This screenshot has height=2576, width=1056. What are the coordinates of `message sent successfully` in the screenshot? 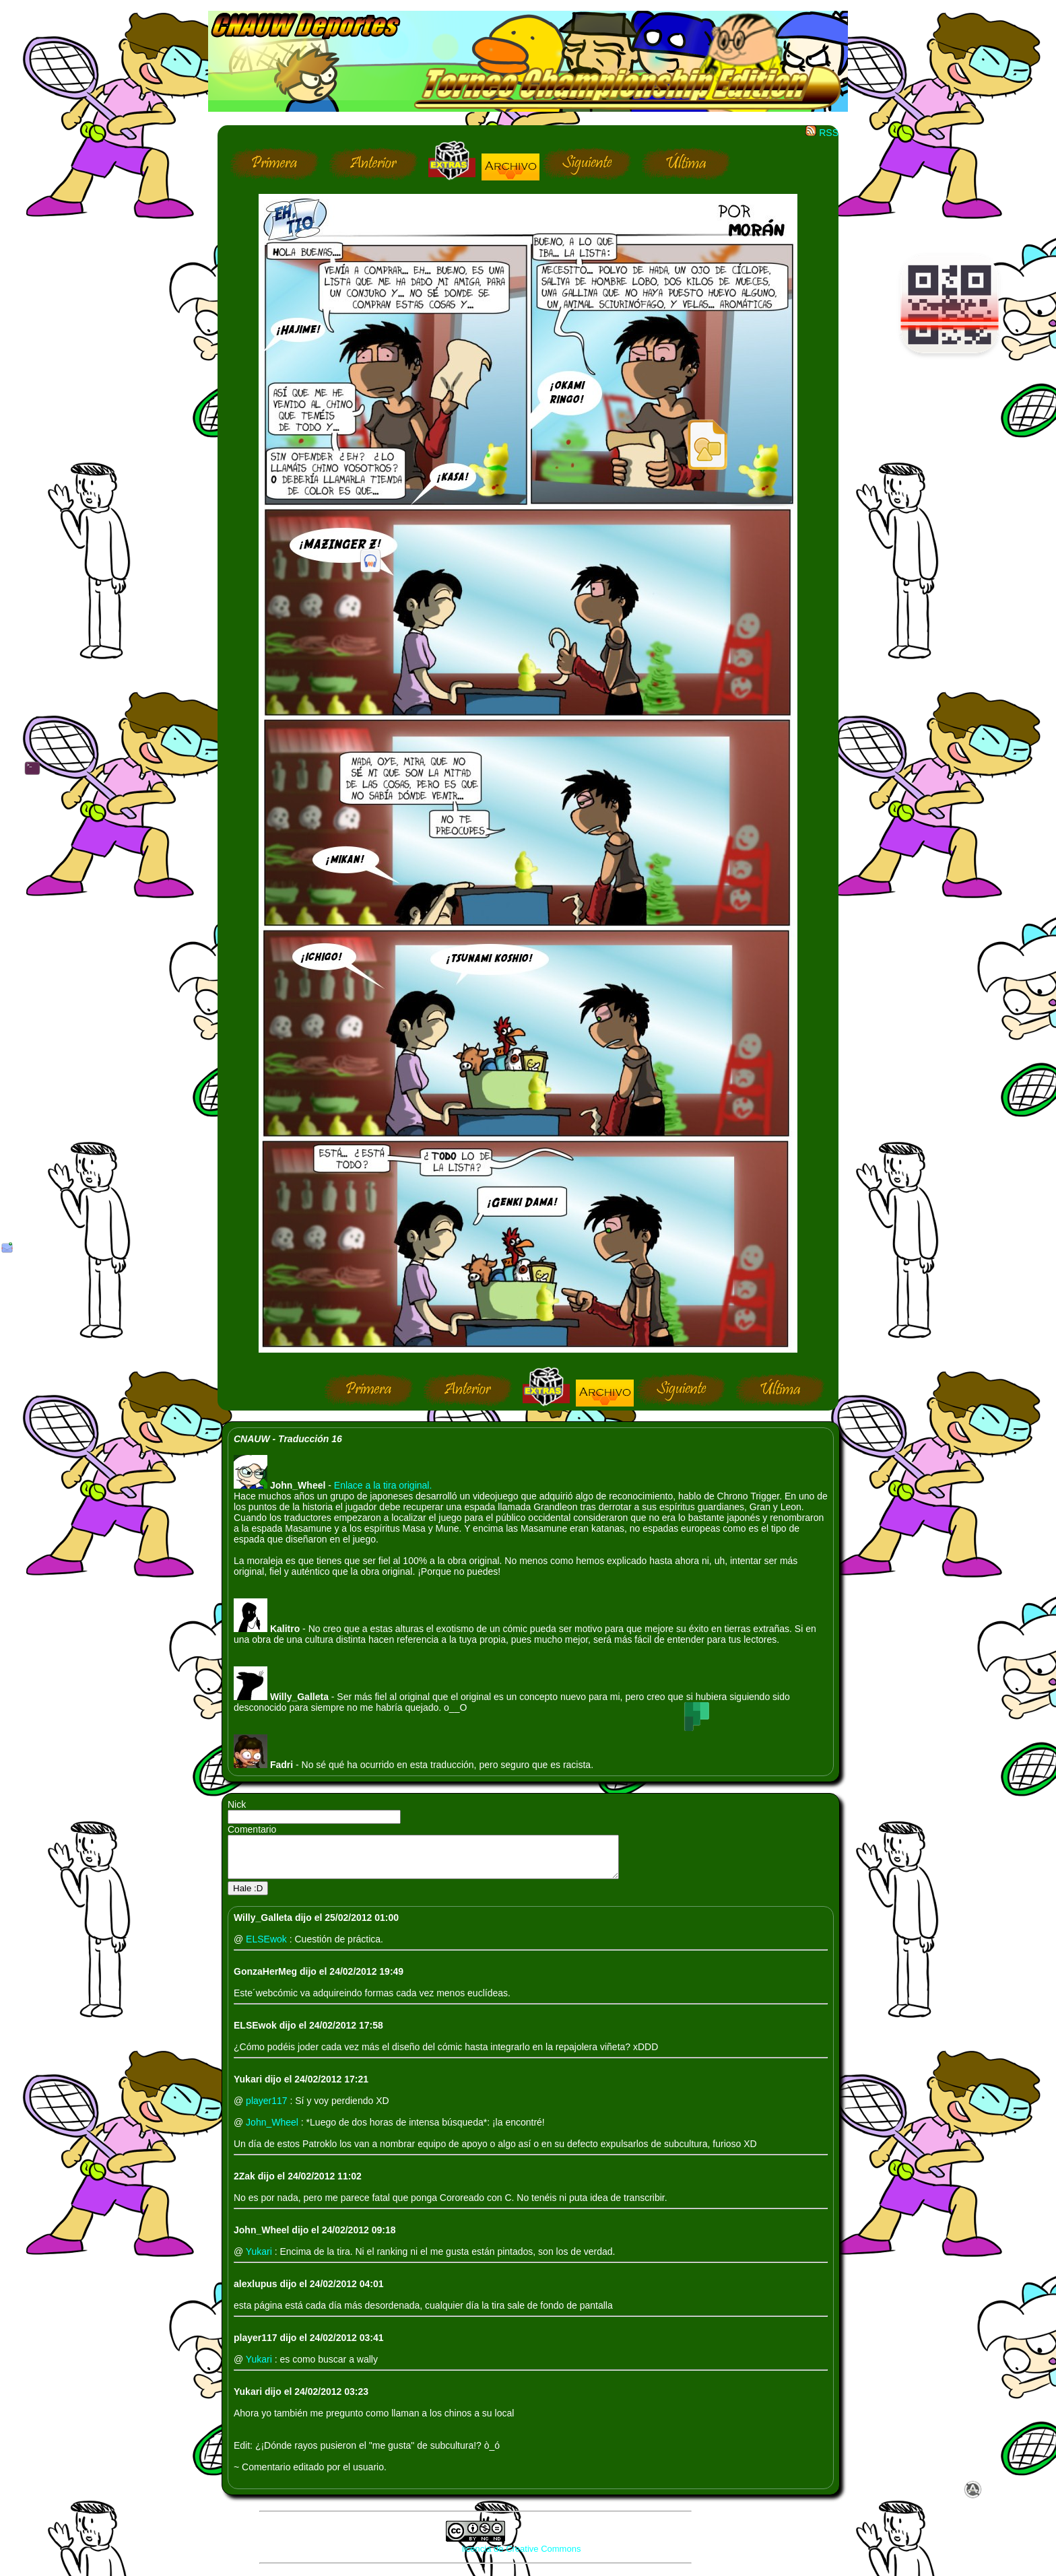 It's located at (7, 1248).